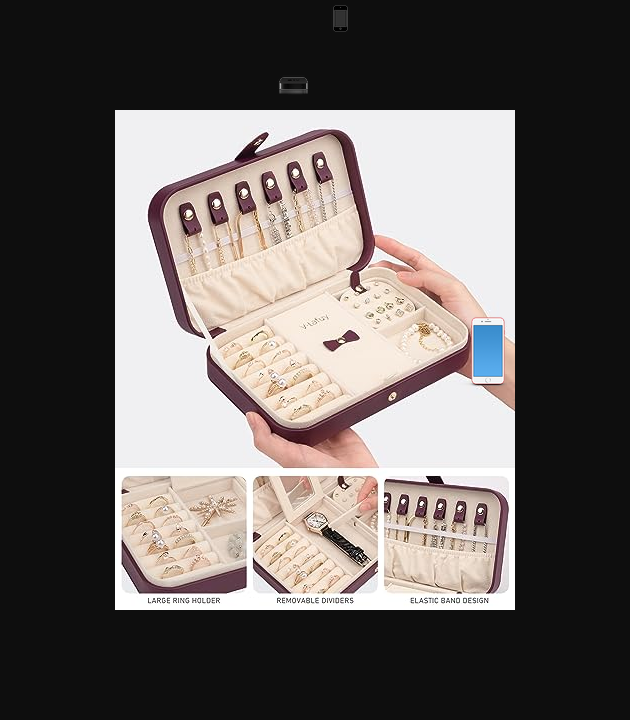  Describe the element at coordinates (340, 18) in the screenshot. I see `iPod Touch device in sidebar navigation` at that location.